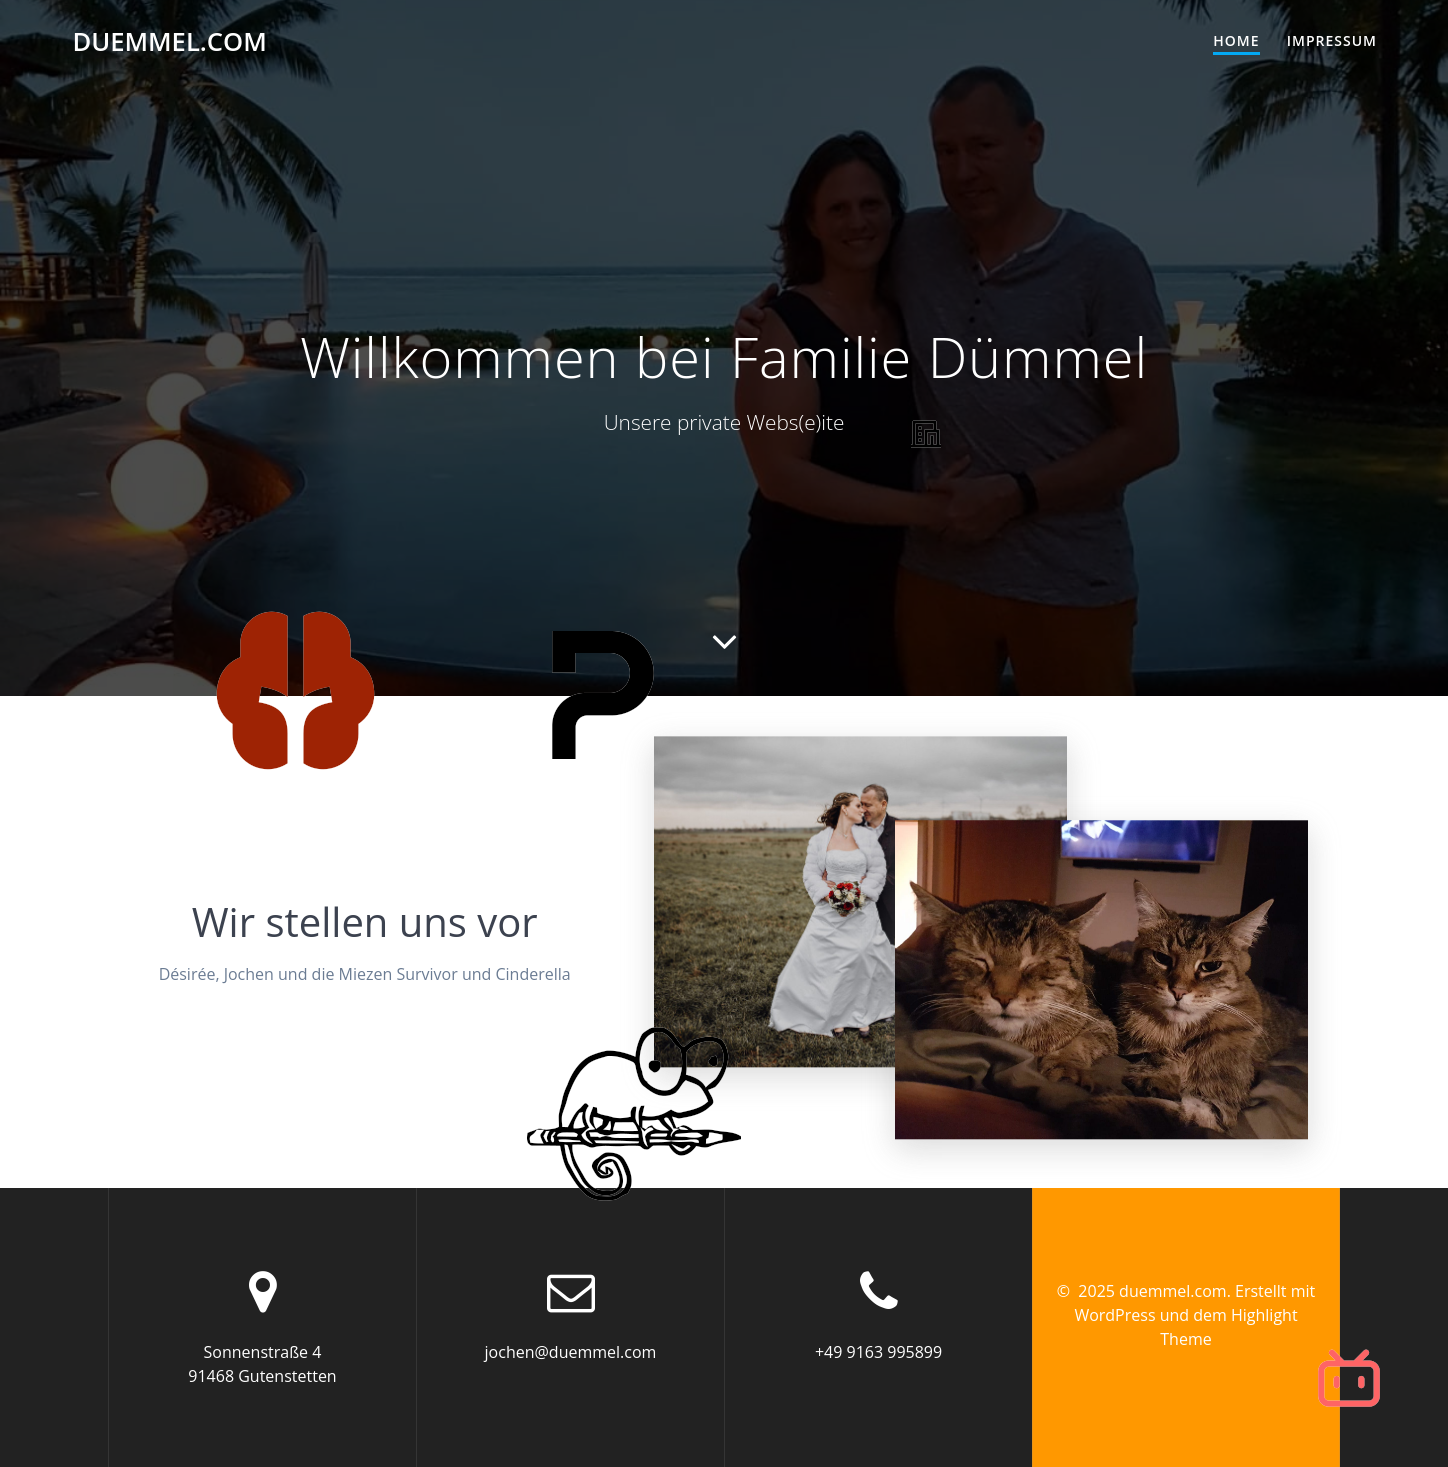  I want to click on open notepad++ text editor, so click(634, 1114).